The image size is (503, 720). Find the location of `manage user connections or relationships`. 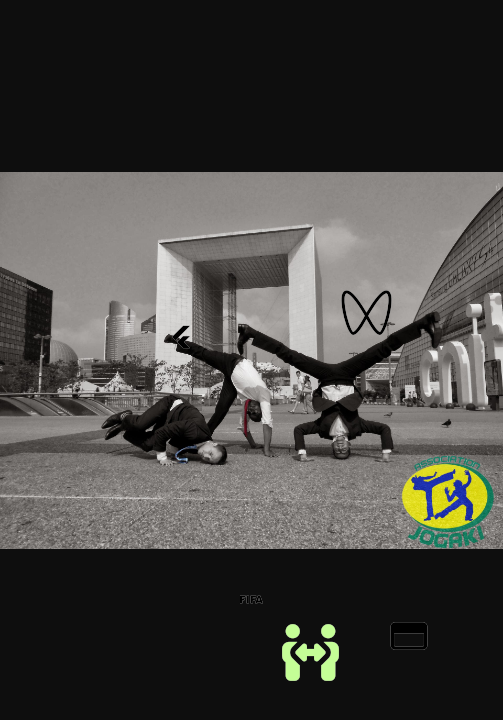

manage user connections or relationships is located at coordinates (310, 652).